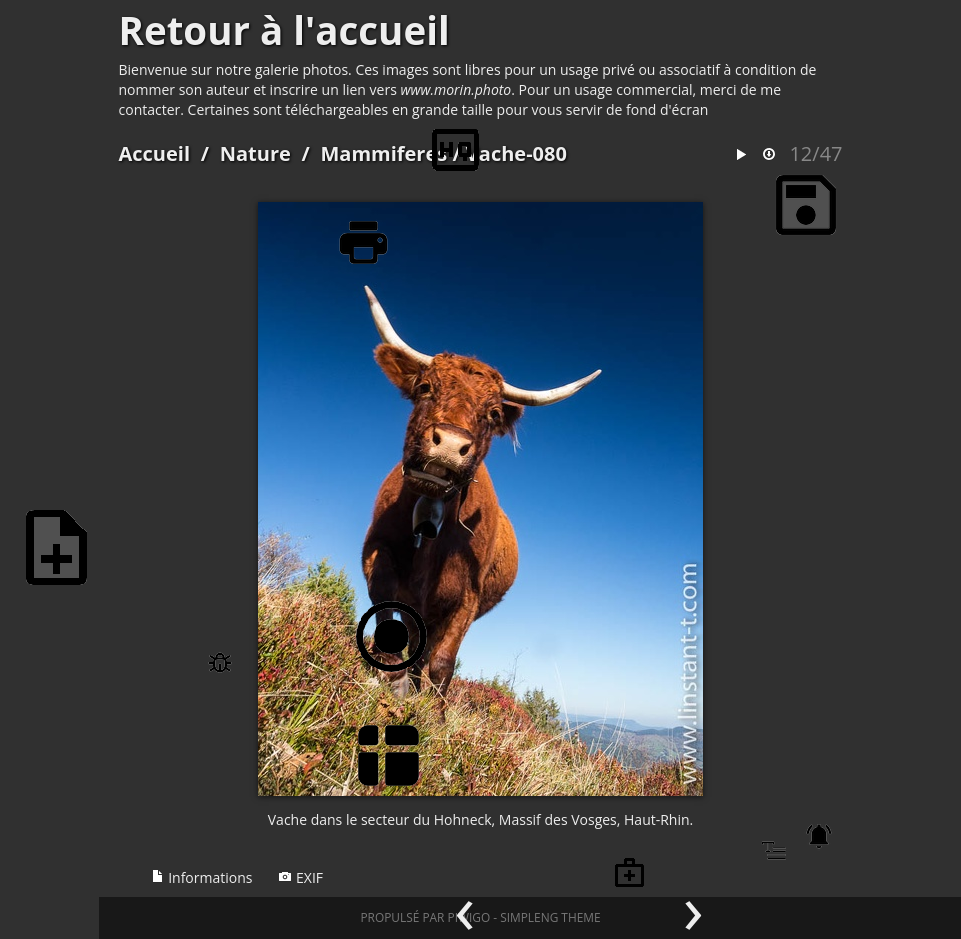 The height and width of the screenshot is (939, 961). What do you see at coordinates (806, 205) in the screenshot?
I see `save current file or document` at bounding box center [806, 205].